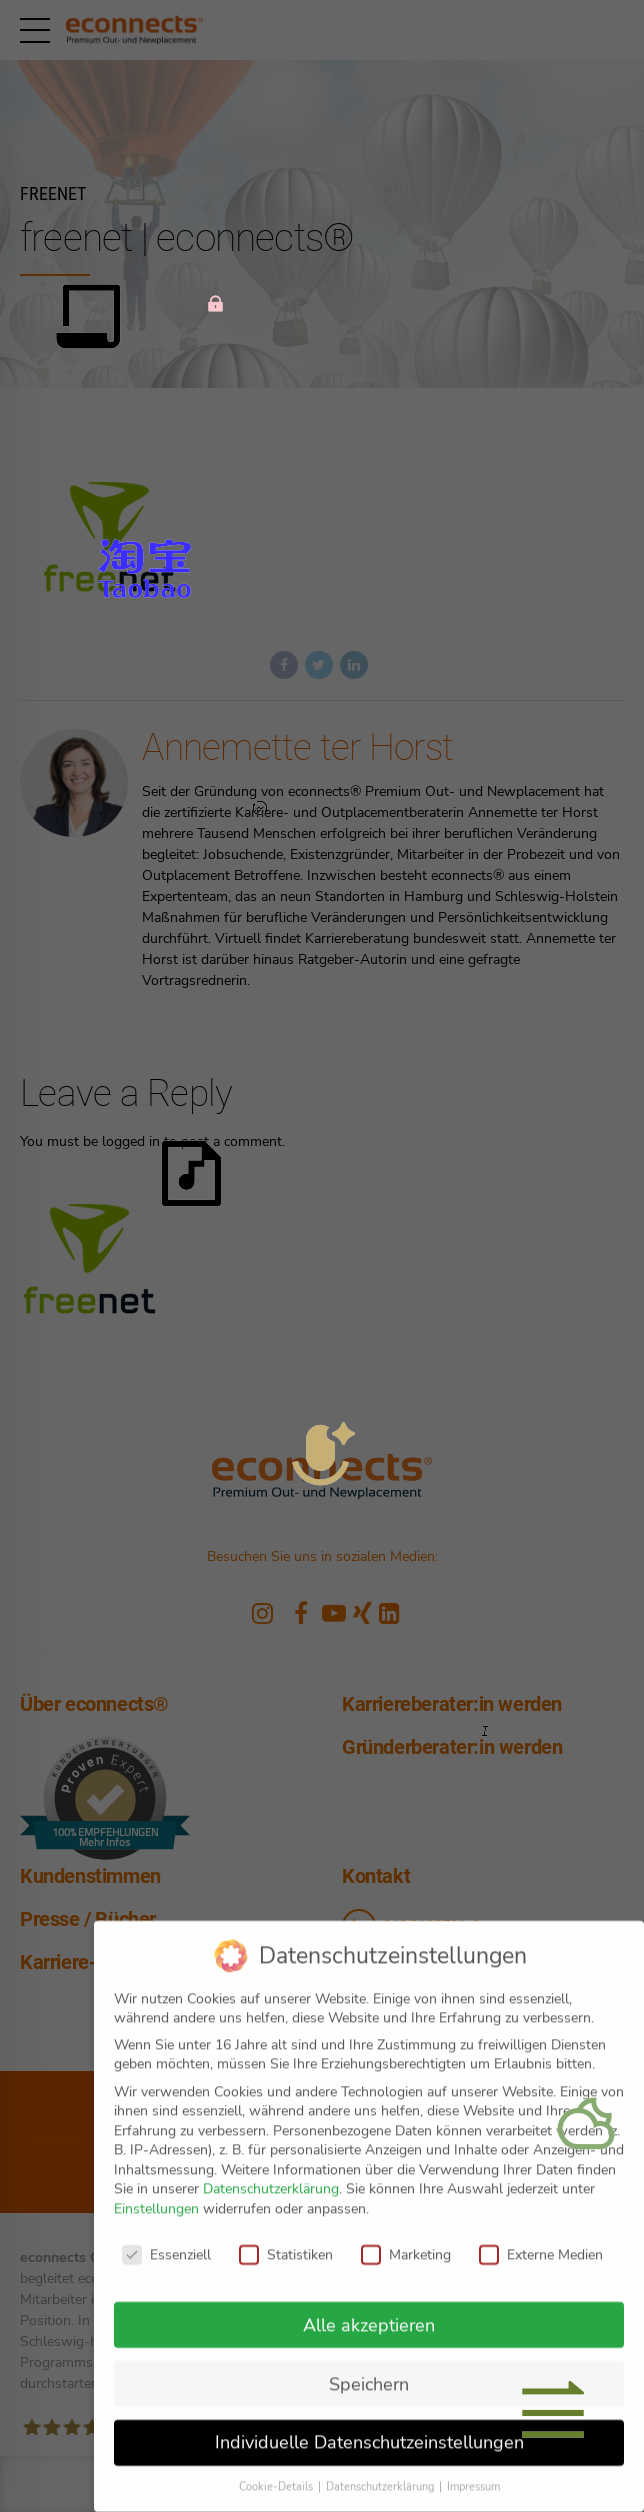 This screenshot has height=2512, width=644. What do you see at coordinates (553, 2413) in the screenshot?
I see `play items in sequential order` at bounding box center [553, 2413].